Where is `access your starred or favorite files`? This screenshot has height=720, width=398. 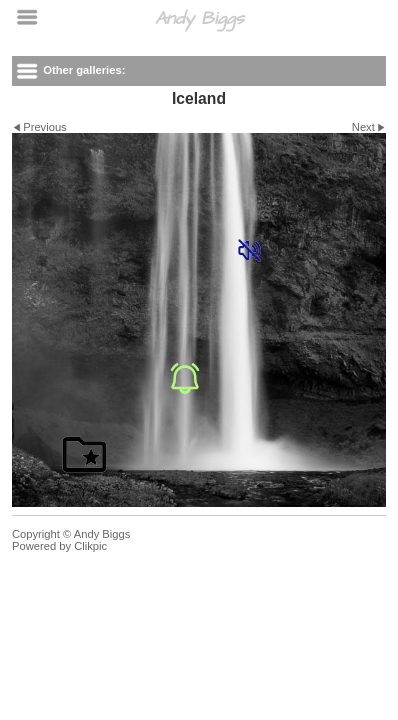
access your starred or favorite files is located at coordinates (84, 454).